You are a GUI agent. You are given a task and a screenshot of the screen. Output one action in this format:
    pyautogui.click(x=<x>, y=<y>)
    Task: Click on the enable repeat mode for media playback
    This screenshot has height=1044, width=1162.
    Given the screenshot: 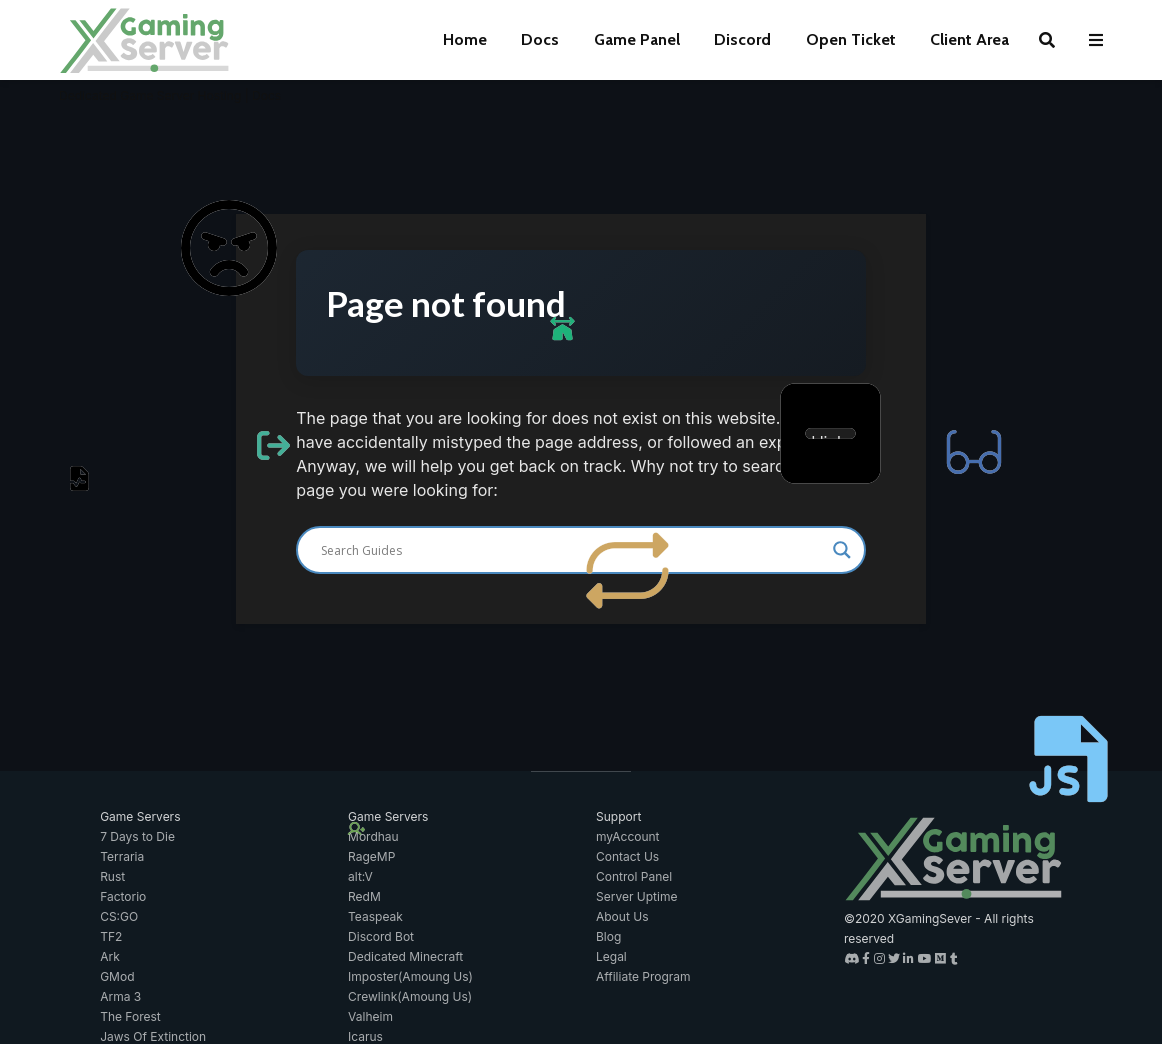 What is the action you would take?
    pyautogui.click(x=627, y=570)
    